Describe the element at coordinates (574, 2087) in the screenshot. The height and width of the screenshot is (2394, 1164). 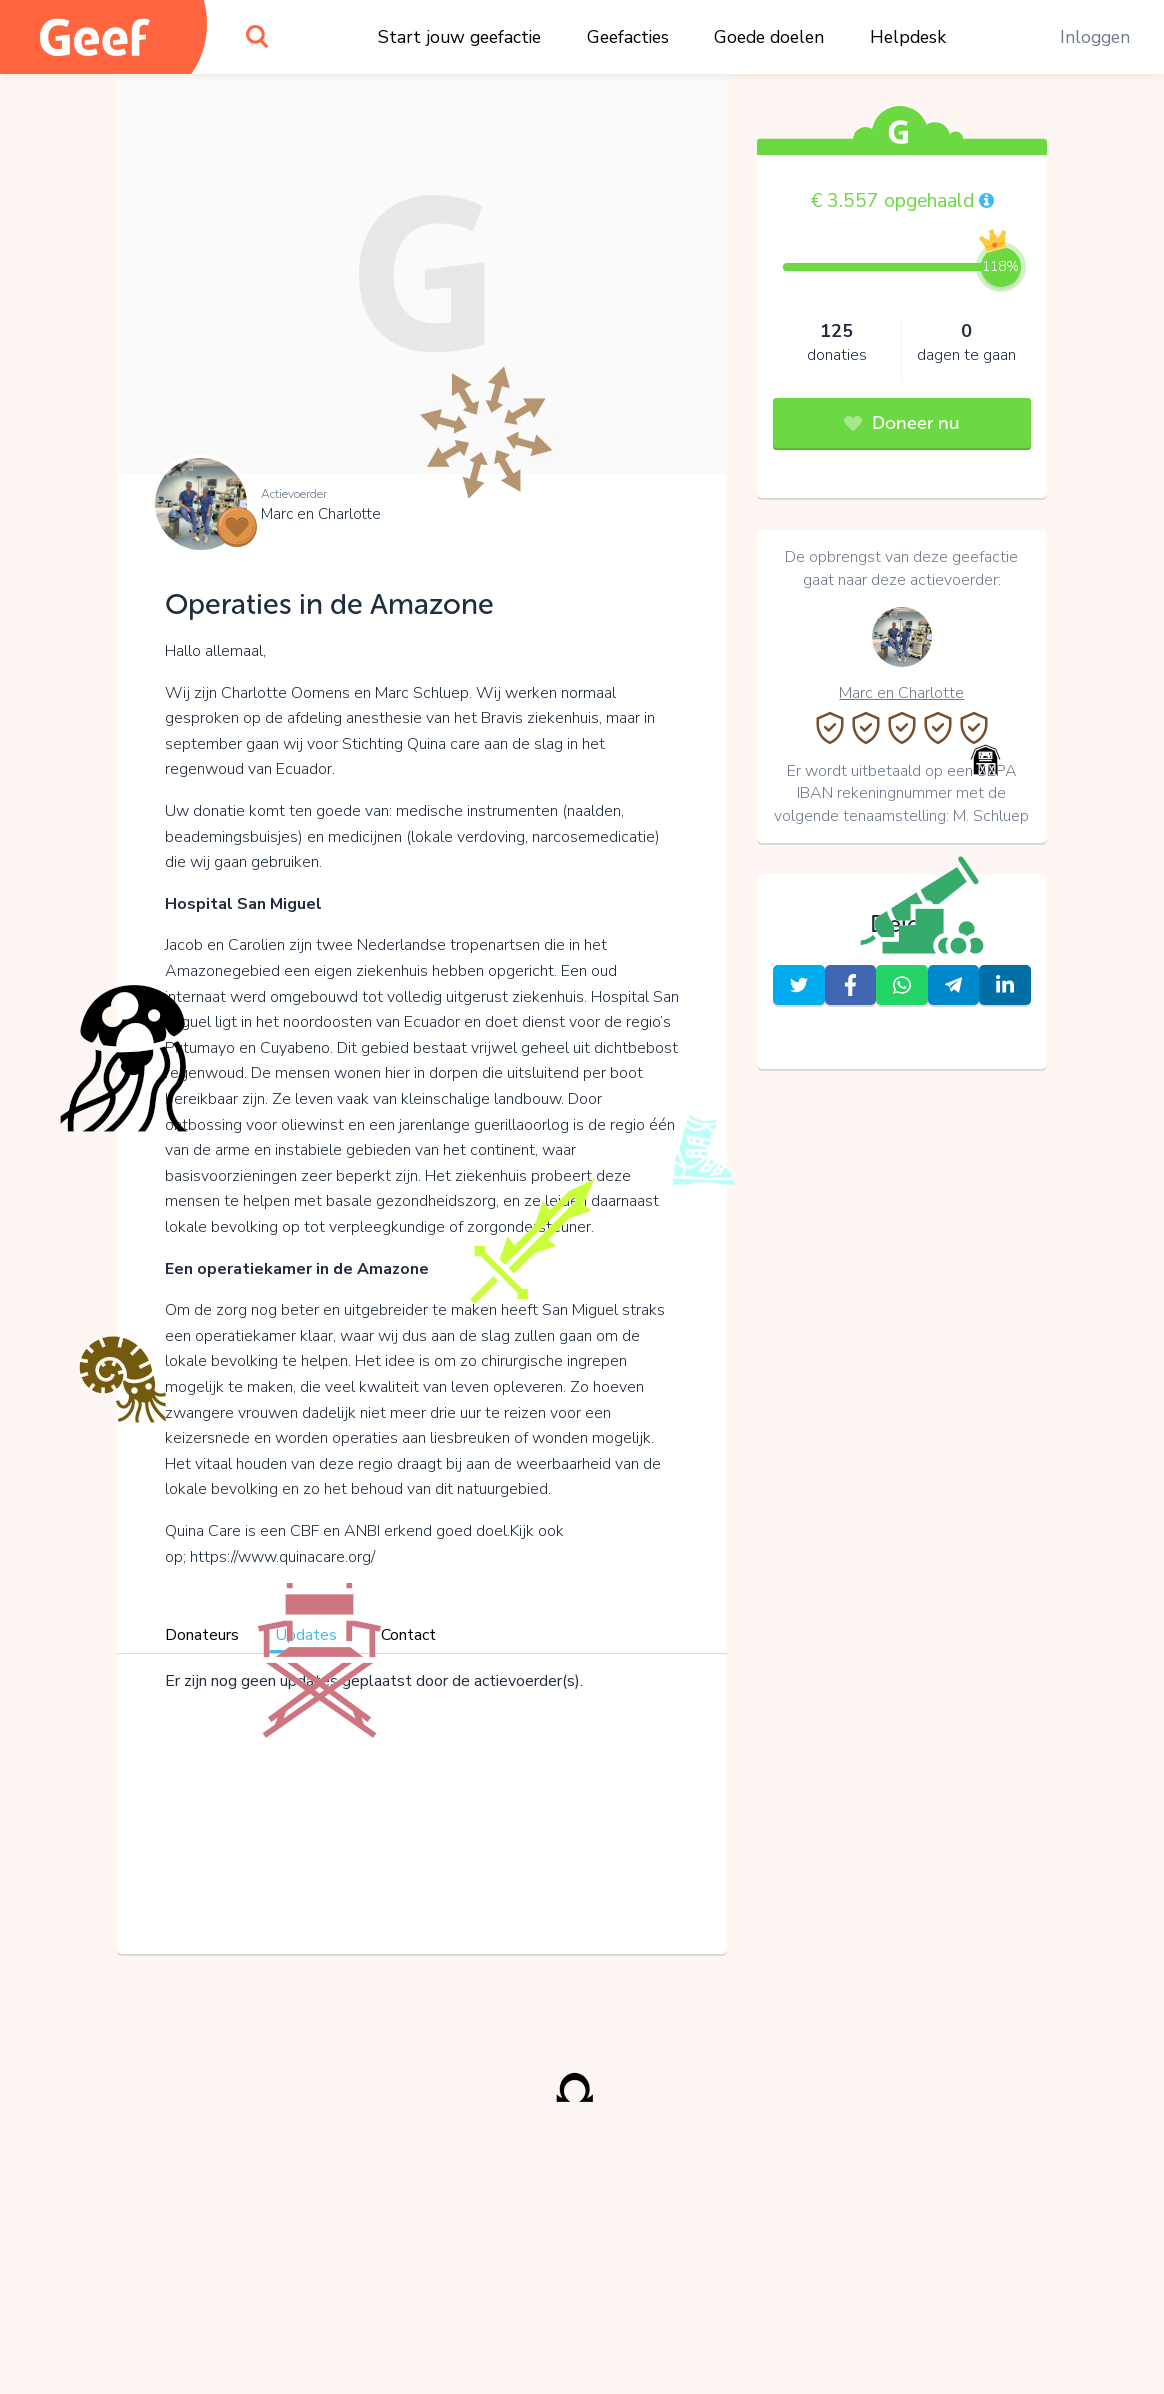
I see `represents omega or final/end state in a game` at that location.